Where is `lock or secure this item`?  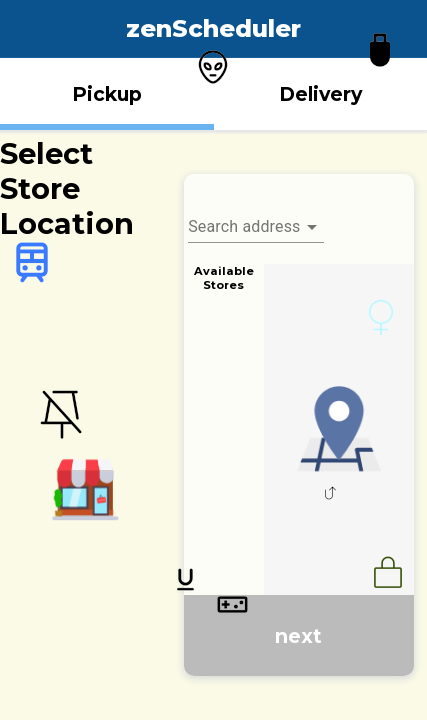 lock or secure this item is located at coordinates (388, 574).